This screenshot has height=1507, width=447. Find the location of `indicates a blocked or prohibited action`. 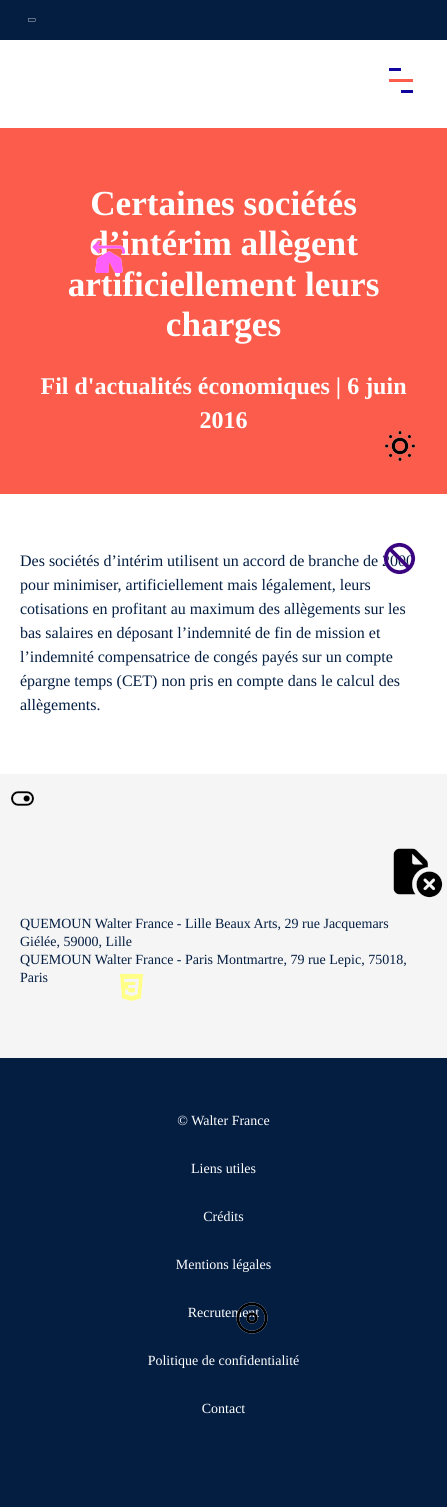

indicates a blocked or prohibited action is located at coordinates (399, 558).